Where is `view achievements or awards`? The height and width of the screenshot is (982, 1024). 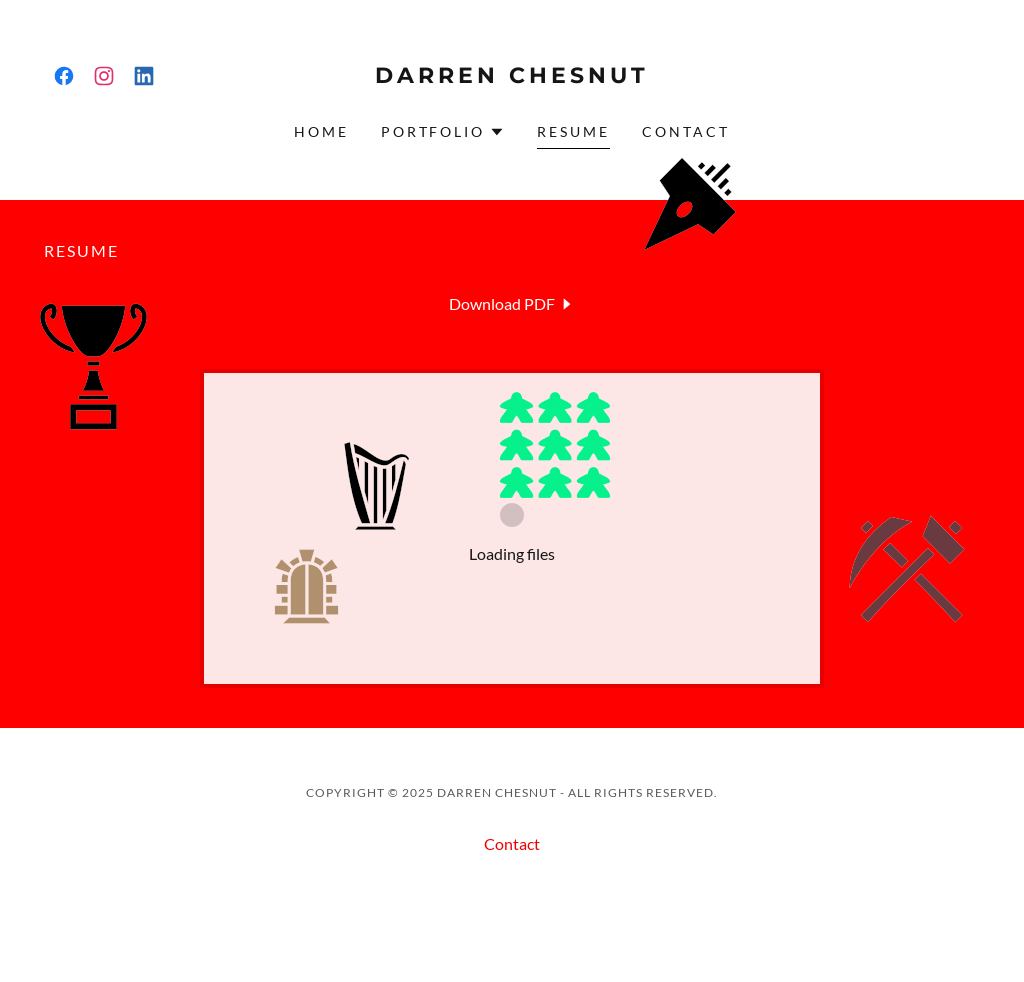
view achievements or awards is located at coordinates (93, 366).